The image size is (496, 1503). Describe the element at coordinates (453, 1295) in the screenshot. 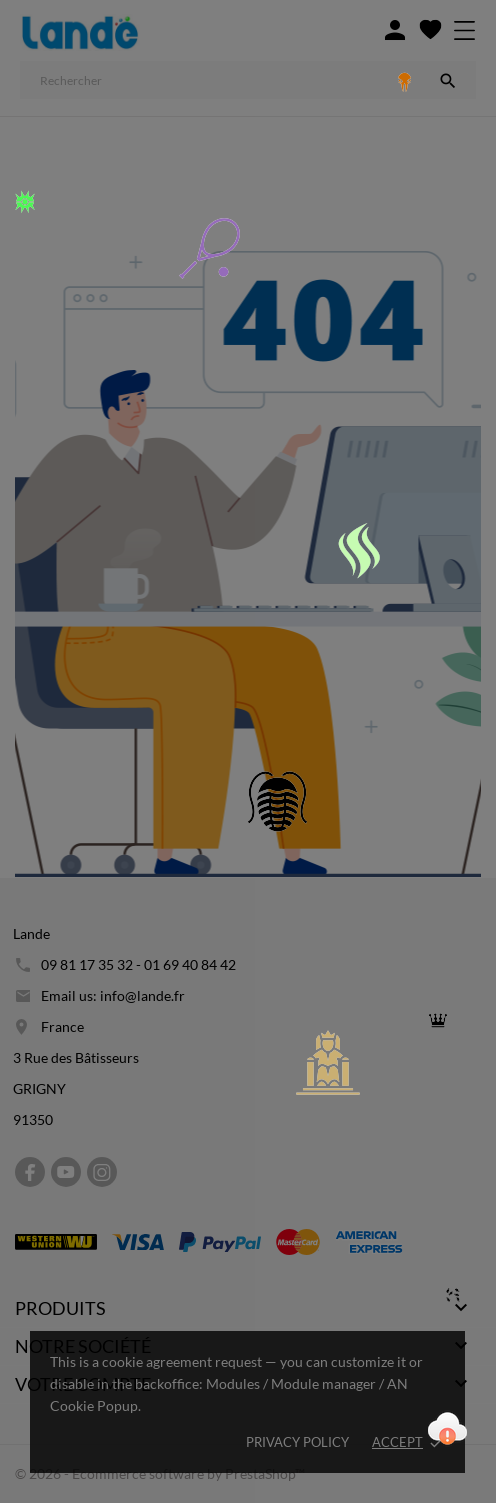

I see `indicates insect infestation or pest problem in a game` at that location.